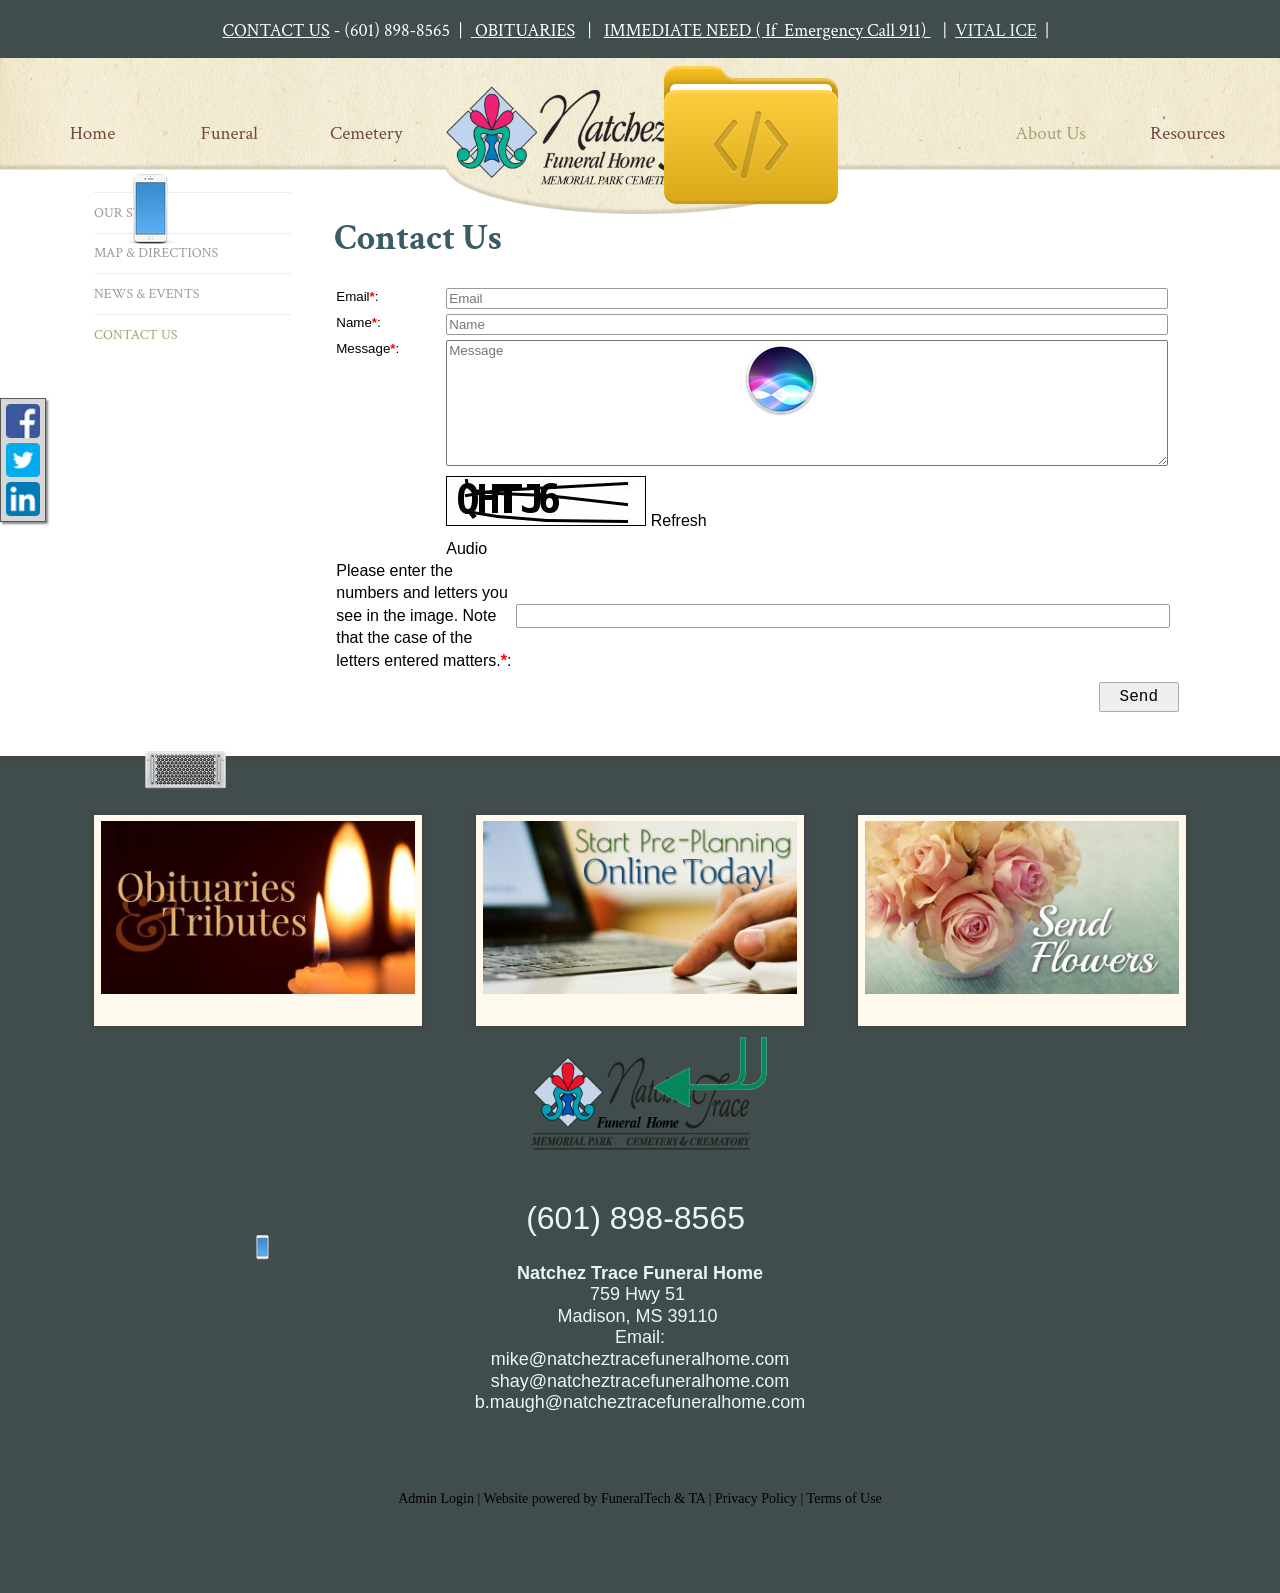  Describe the element at coordinates (185, 769) in the screenshot. I see `indicates a mac pro rackmount server in system preferences` at that location.